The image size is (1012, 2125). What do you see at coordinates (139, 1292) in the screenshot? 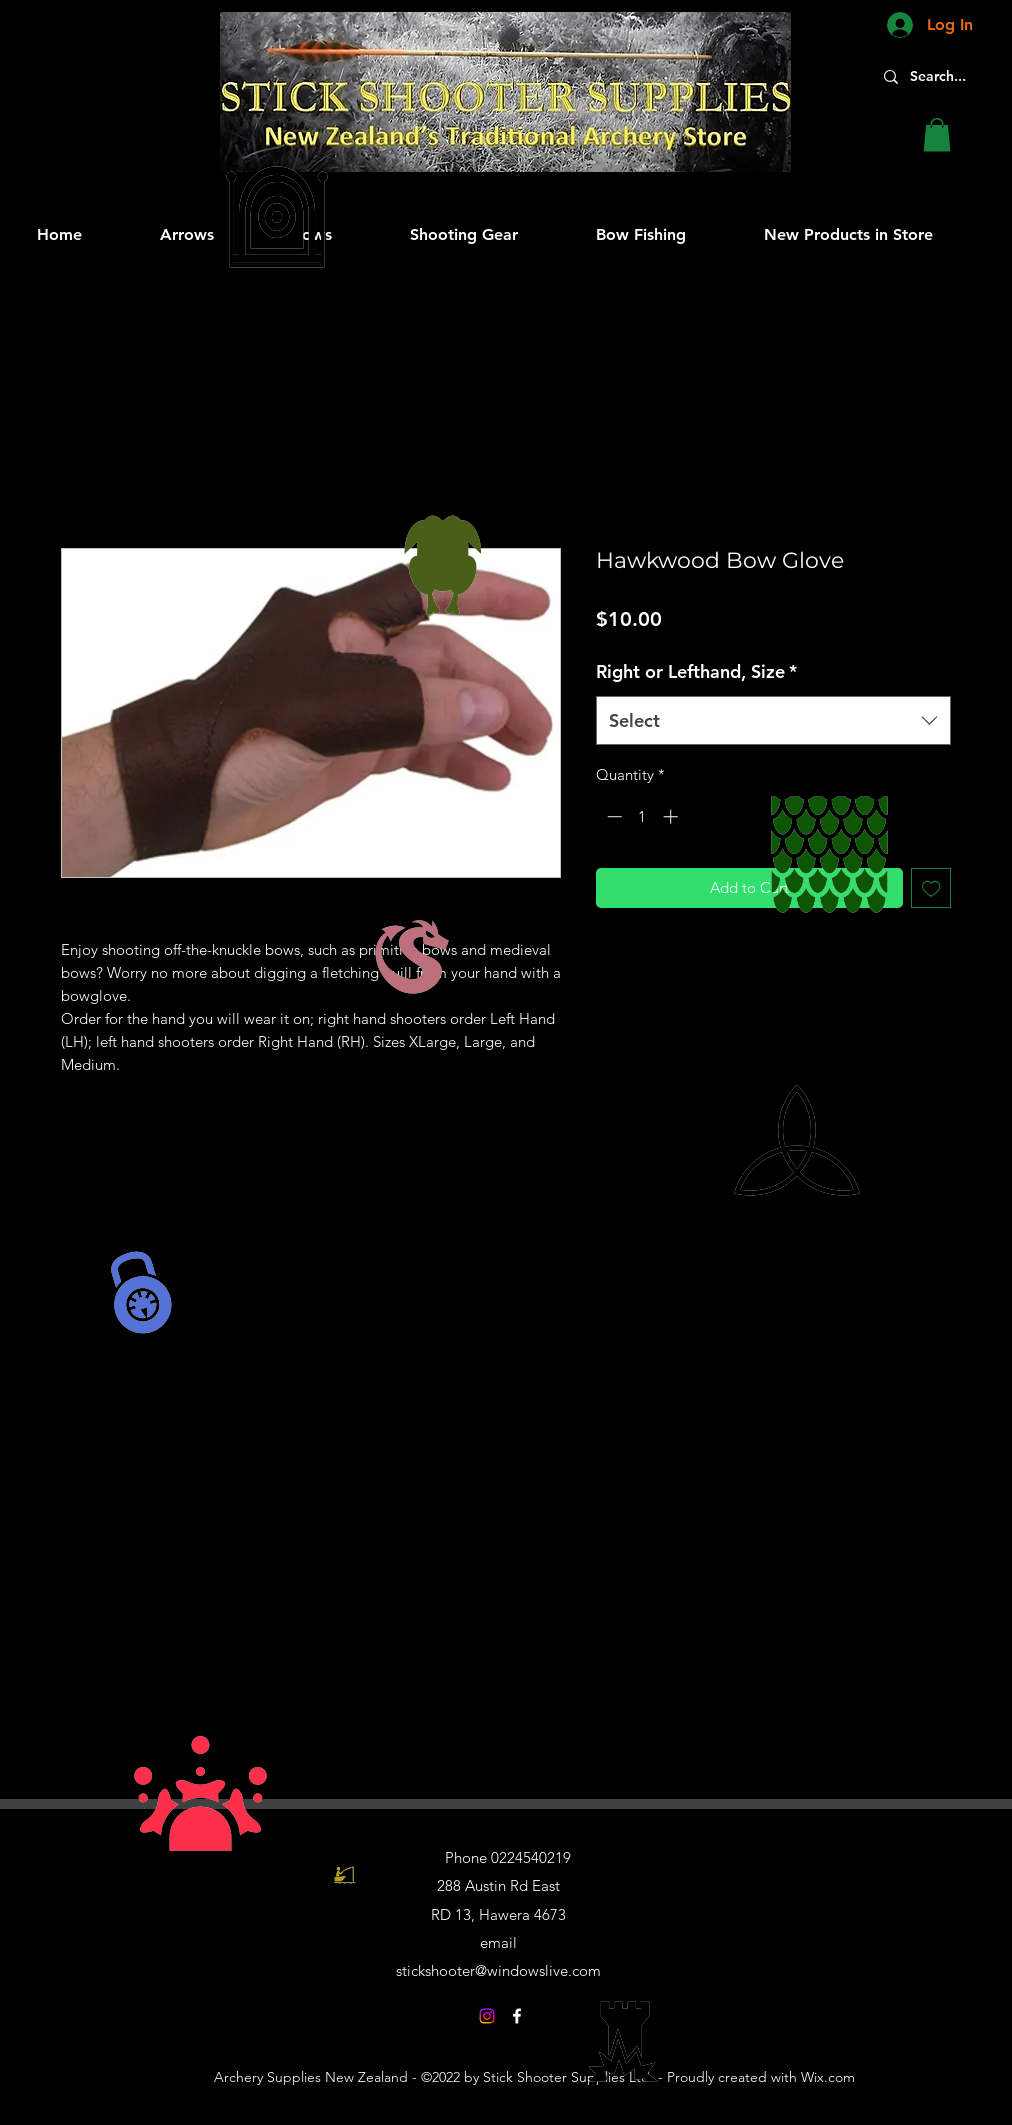
I see `access security or lock settings` at bounding box center [139, 1292].